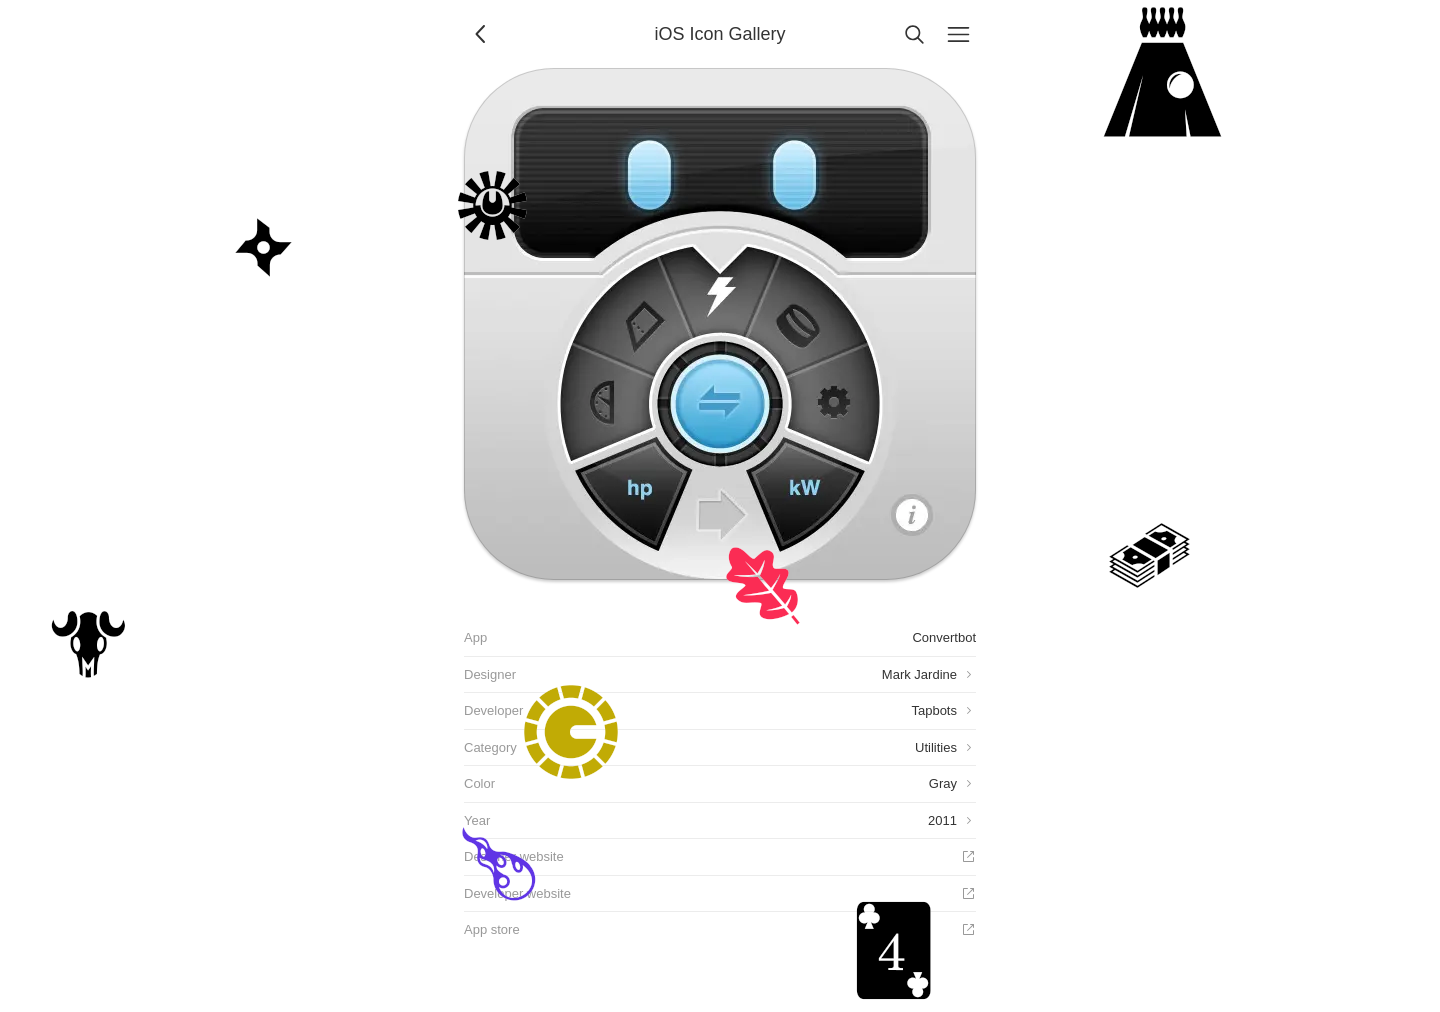 Image resolution: width=1440 pixels, height=1012 pixels. What do you see at coordinates (499, 864) in the screenshot?
I see `cast a plasma or energy attack` at bounding box center [499, 864].